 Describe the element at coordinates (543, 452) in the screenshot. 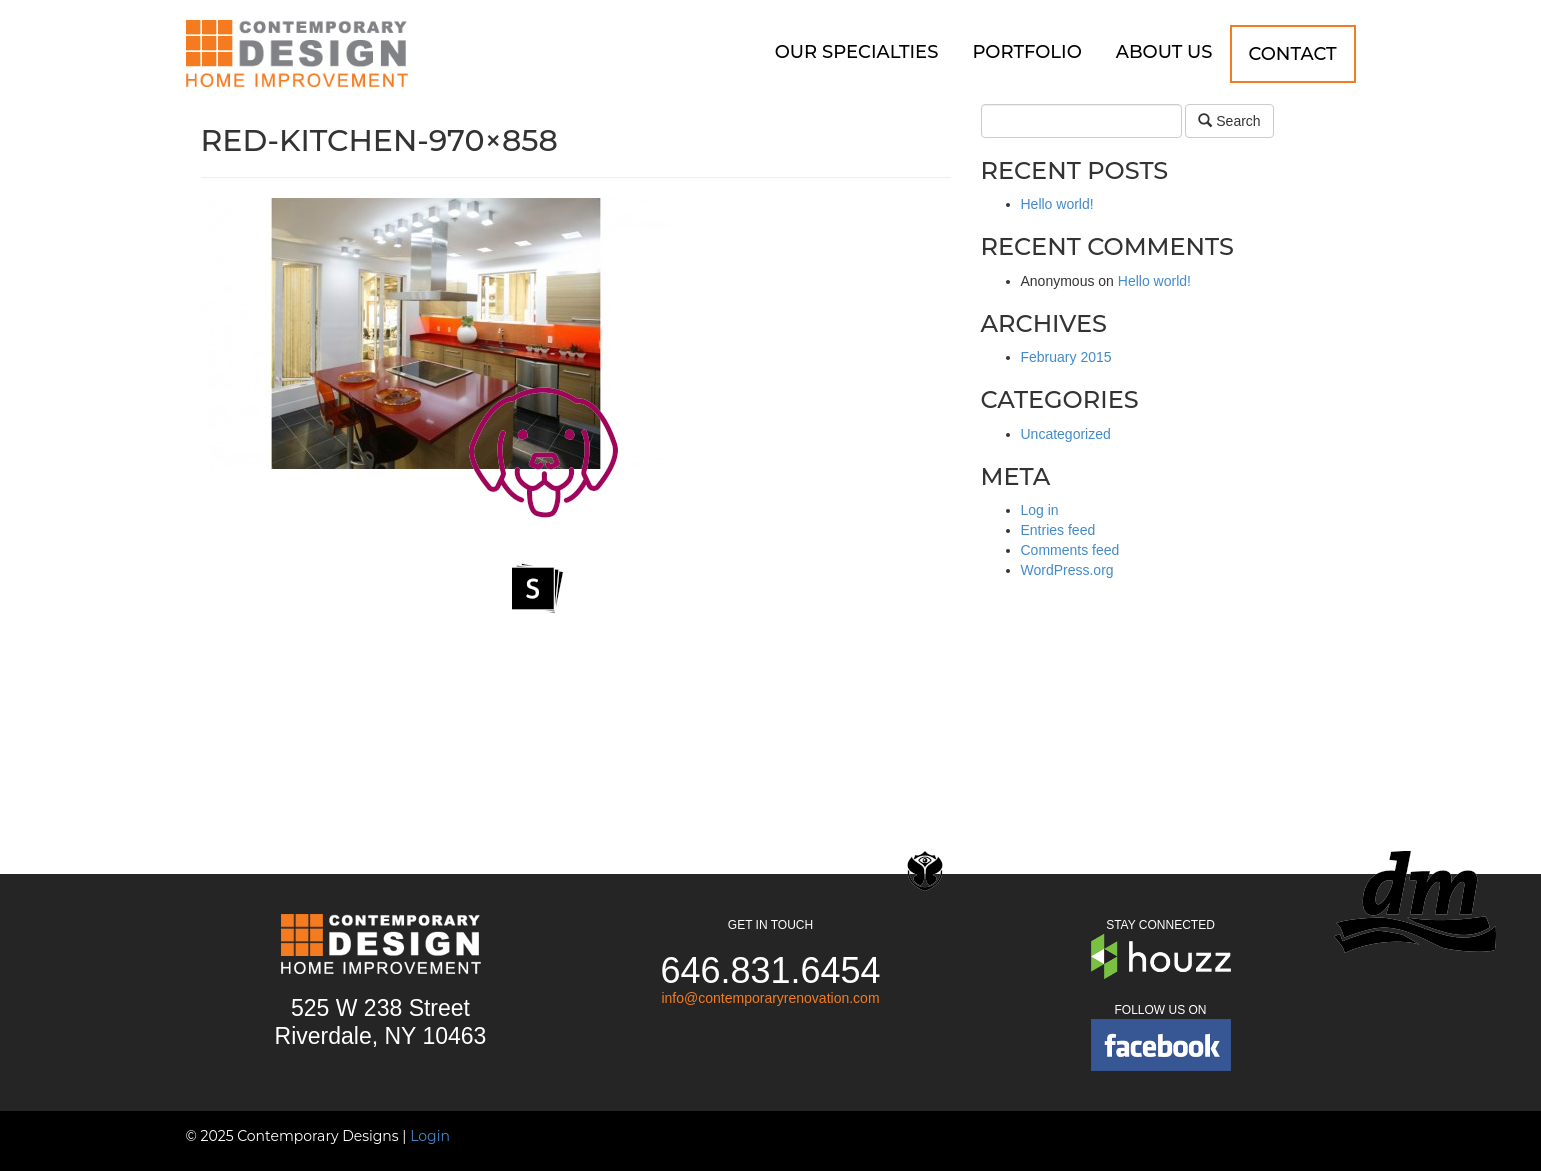

I see `open bruno API client` at that location.